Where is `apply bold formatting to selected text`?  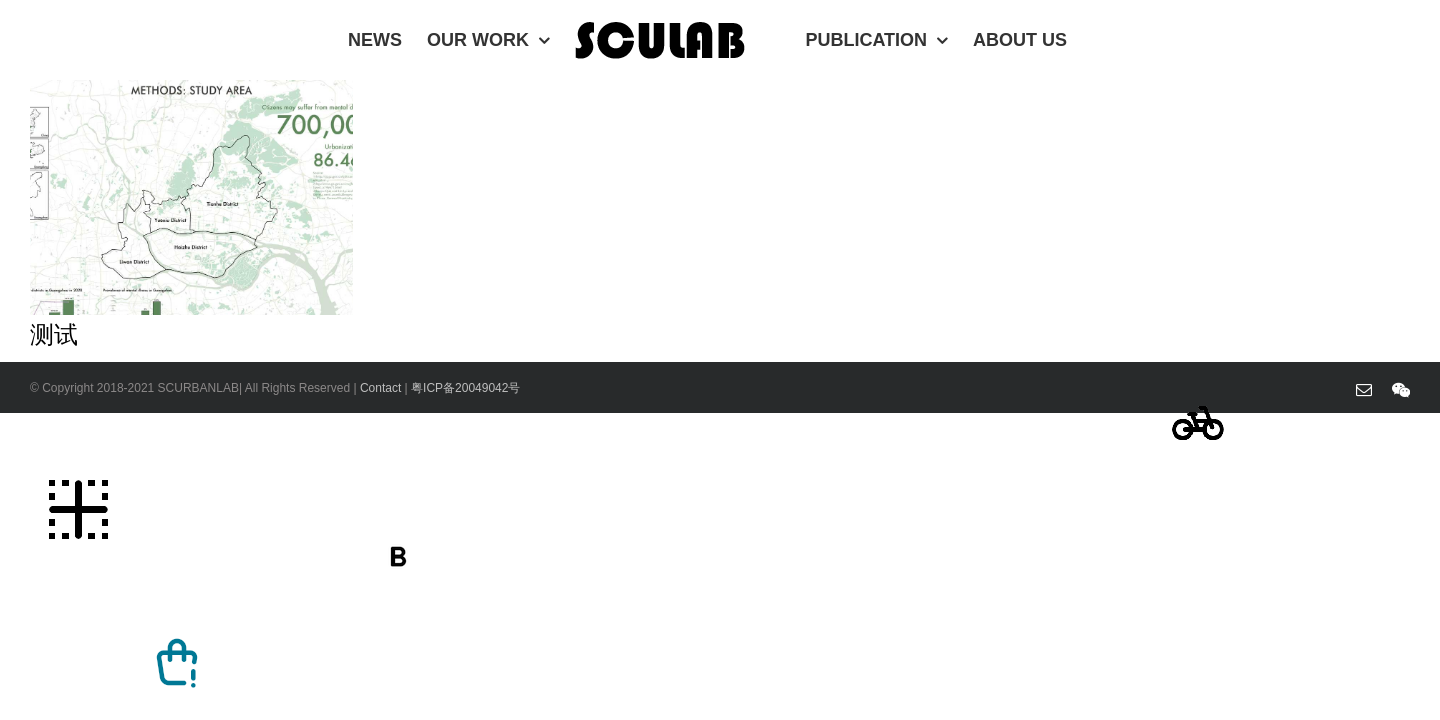 apply bold formatting to selected text is located at coordinates (398, 558).